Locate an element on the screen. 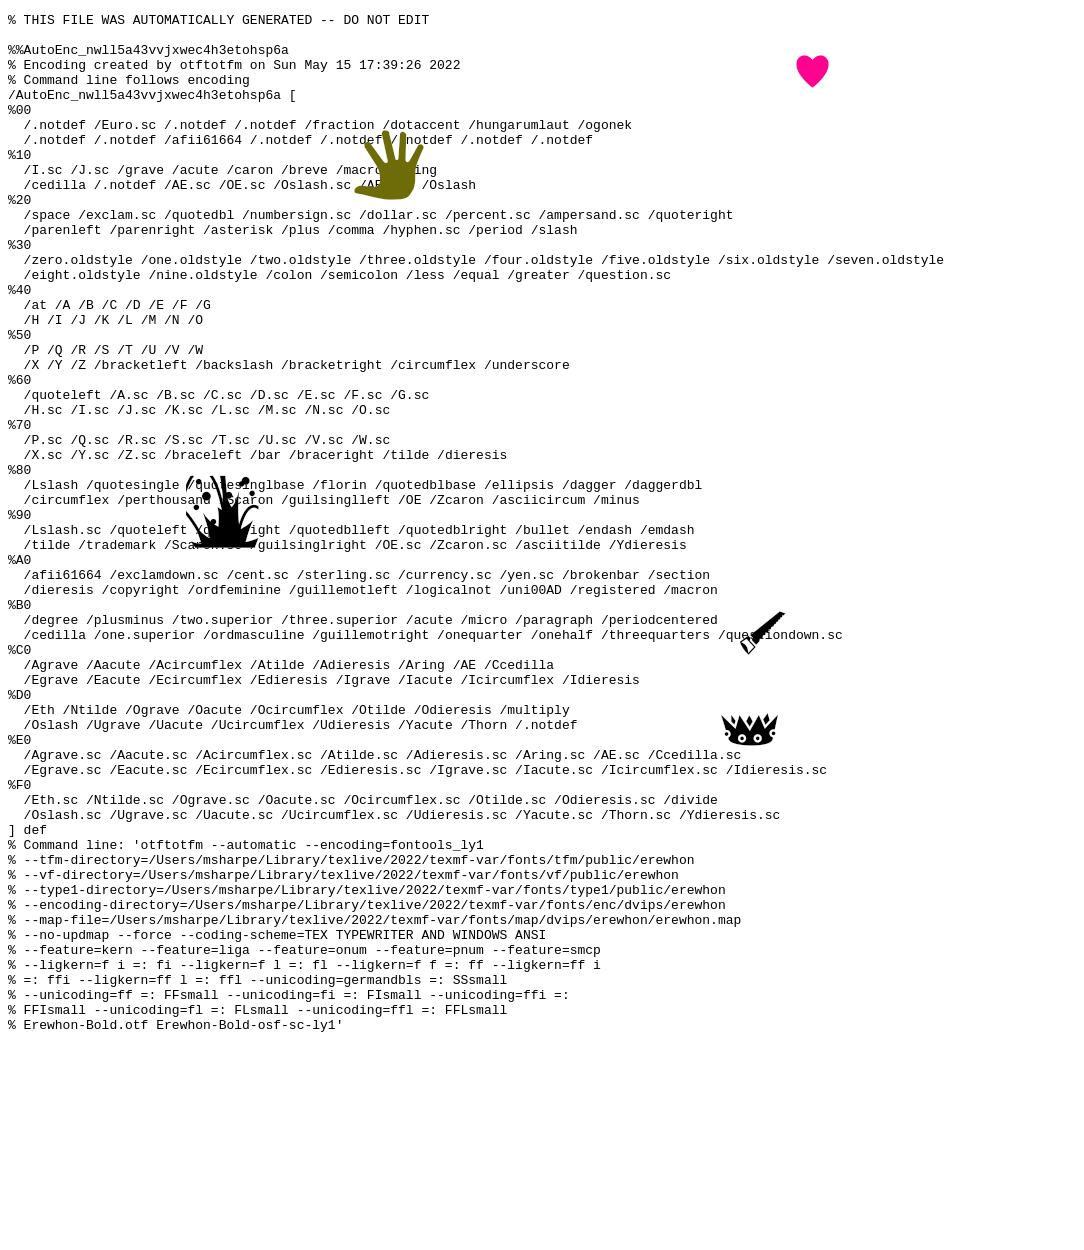 The height and width of the screenshot is (1250, 1084). access woodworking or carpentry tools is located at coordinates (762, 633).